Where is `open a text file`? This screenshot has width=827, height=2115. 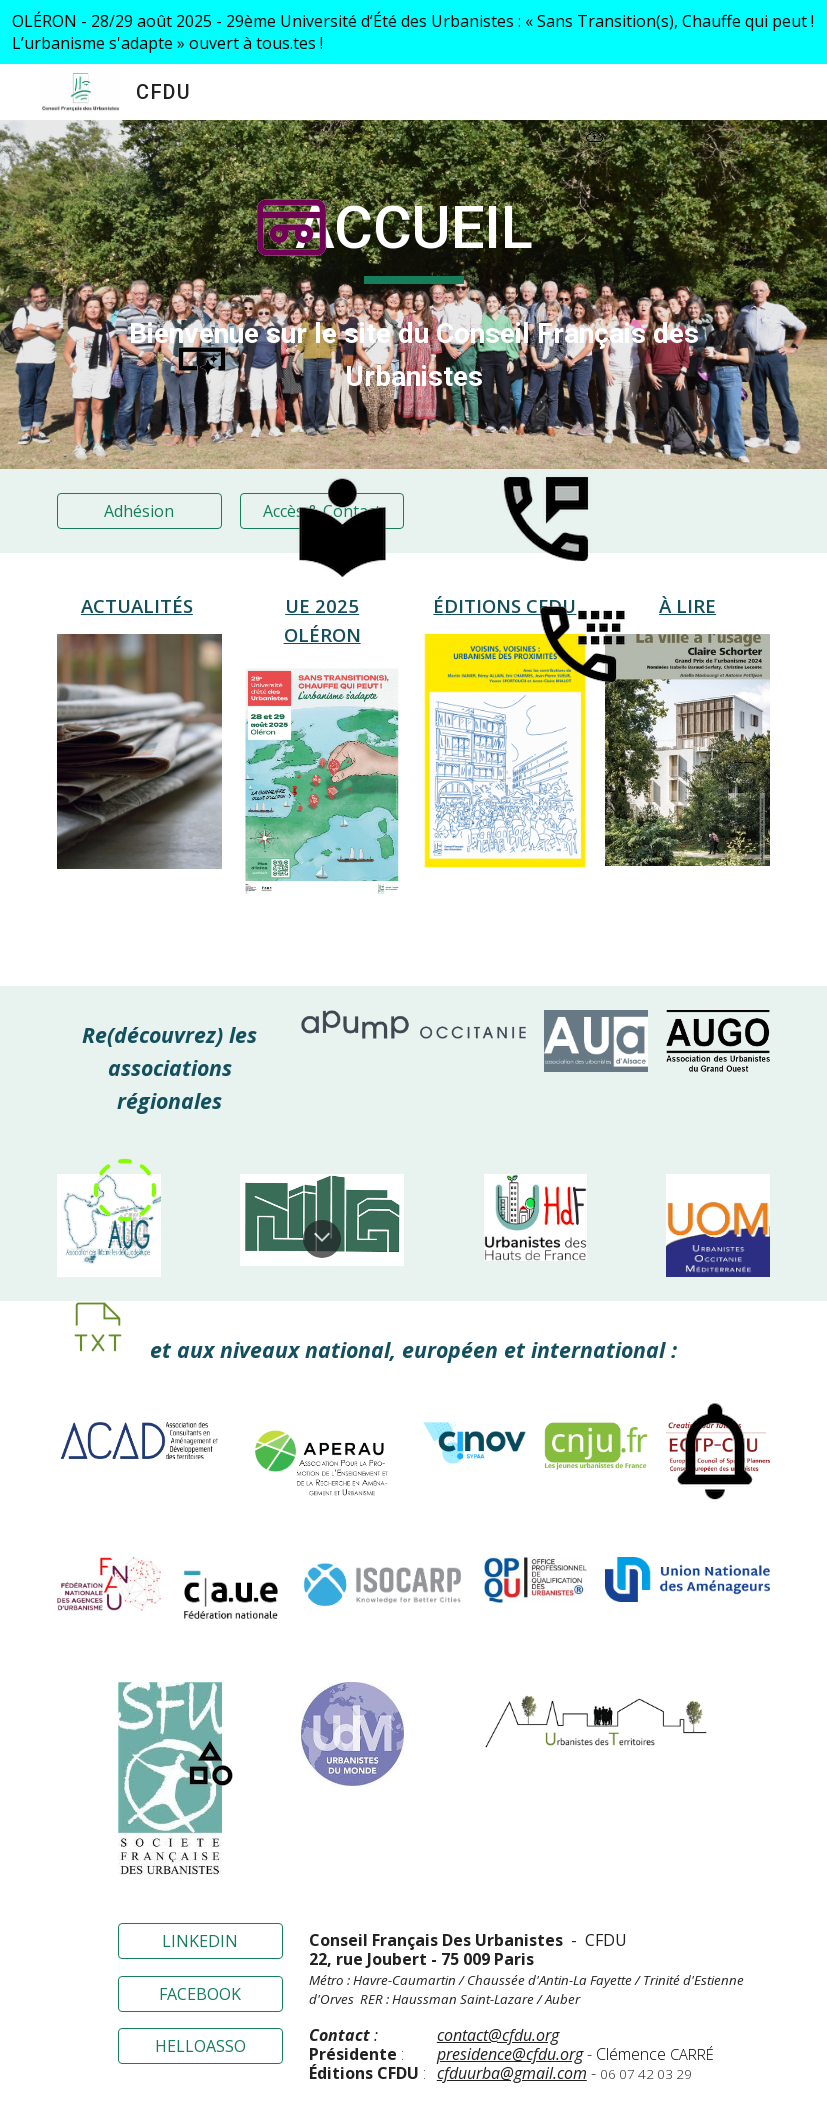
open a text file is located at coordinates (98, 1329).